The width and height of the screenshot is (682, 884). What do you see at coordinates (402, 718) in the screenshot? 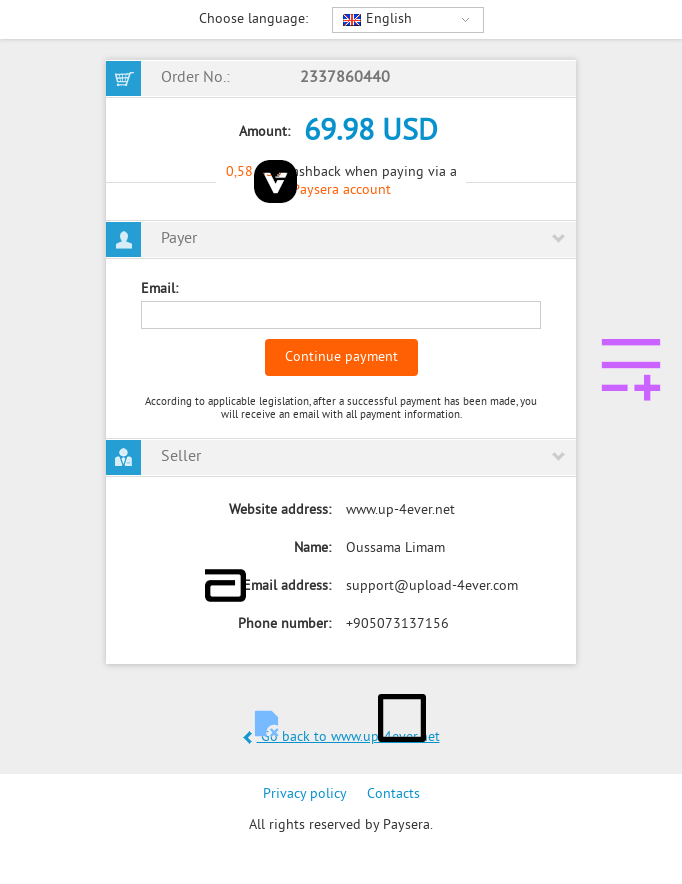
I see `stop media playback` at bounding box center [402, 718].